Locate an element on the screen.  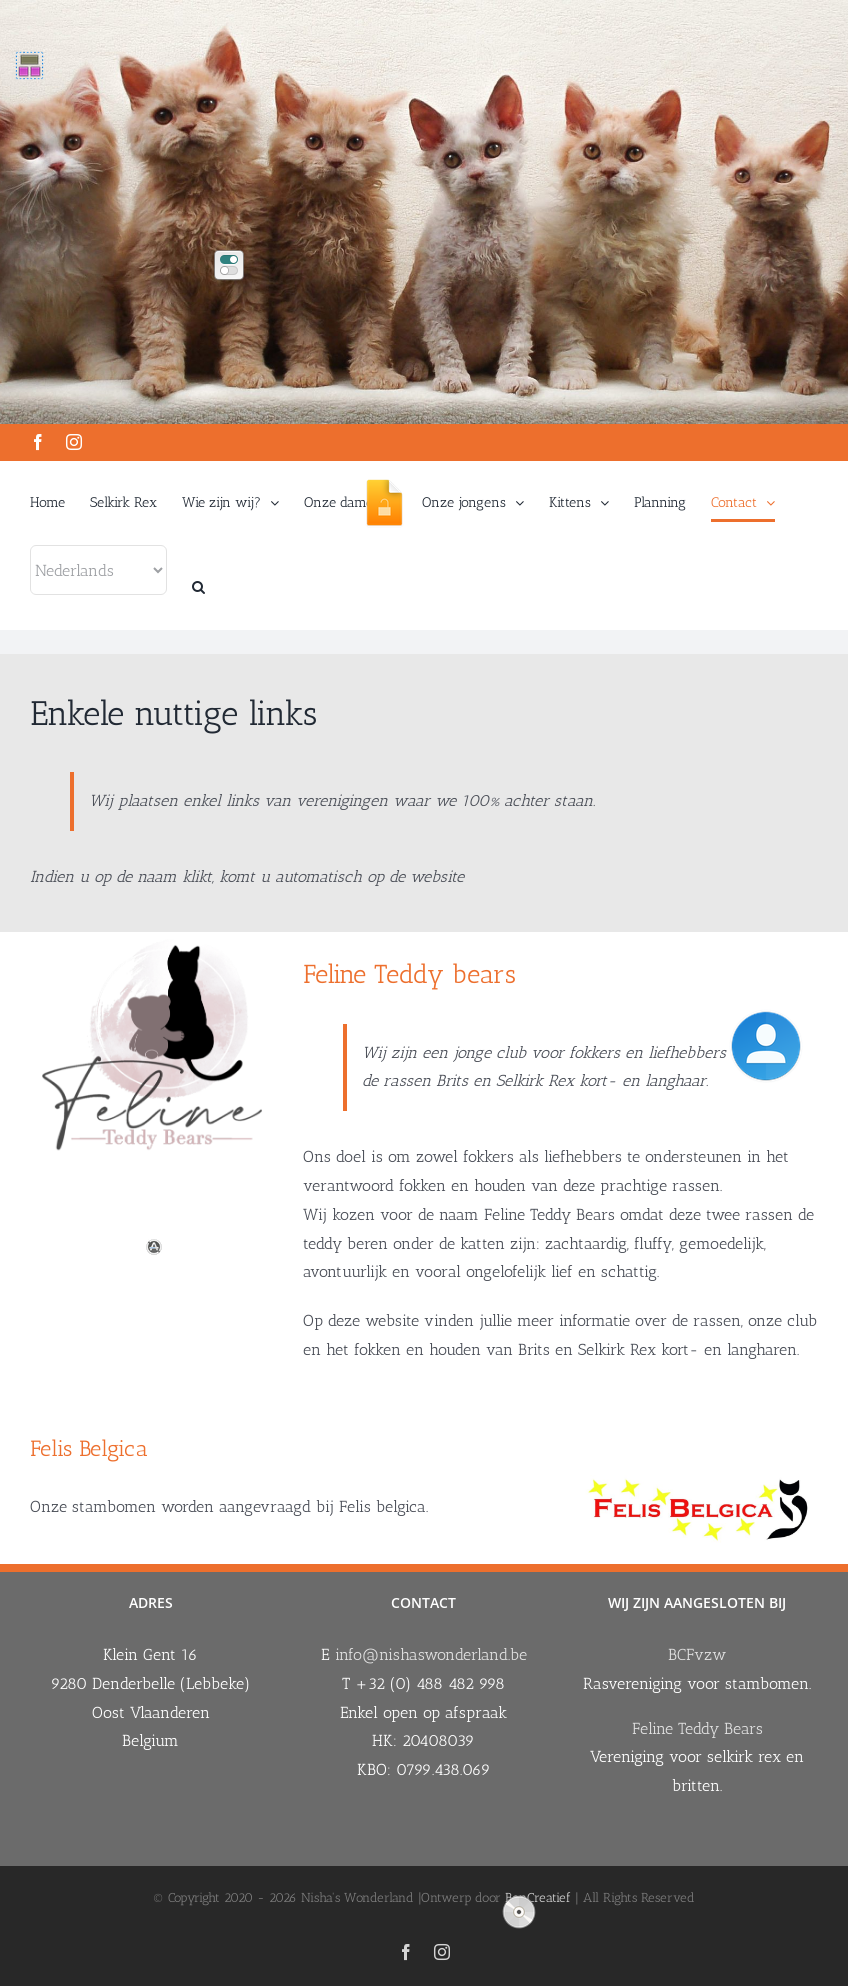
indicates a blank DVD-R disc ready for burning is located at coordinates (519, 1912).